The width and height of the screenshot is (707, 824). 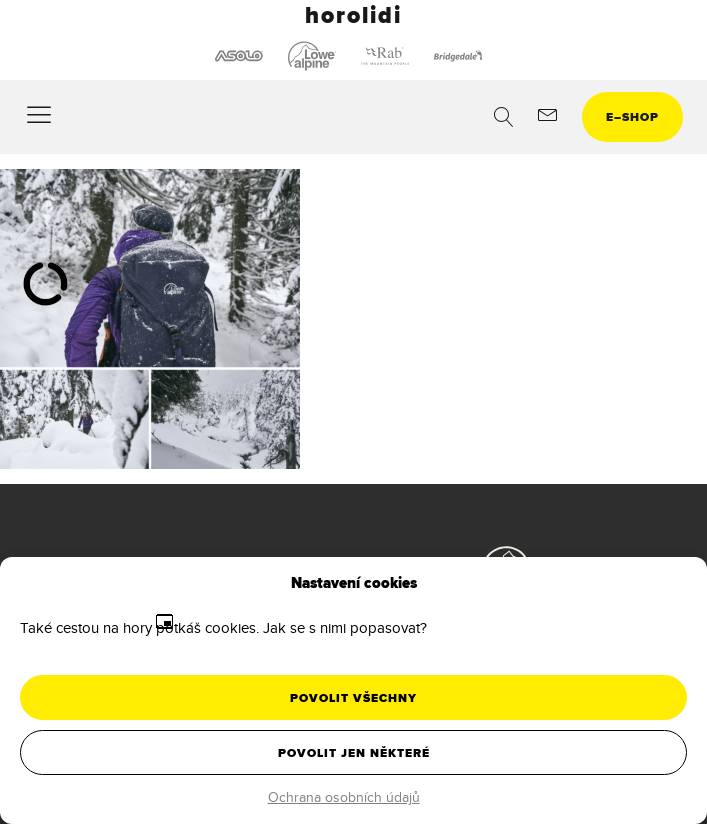 I want to click on view data usage statistics, so click(x=45, y=283).